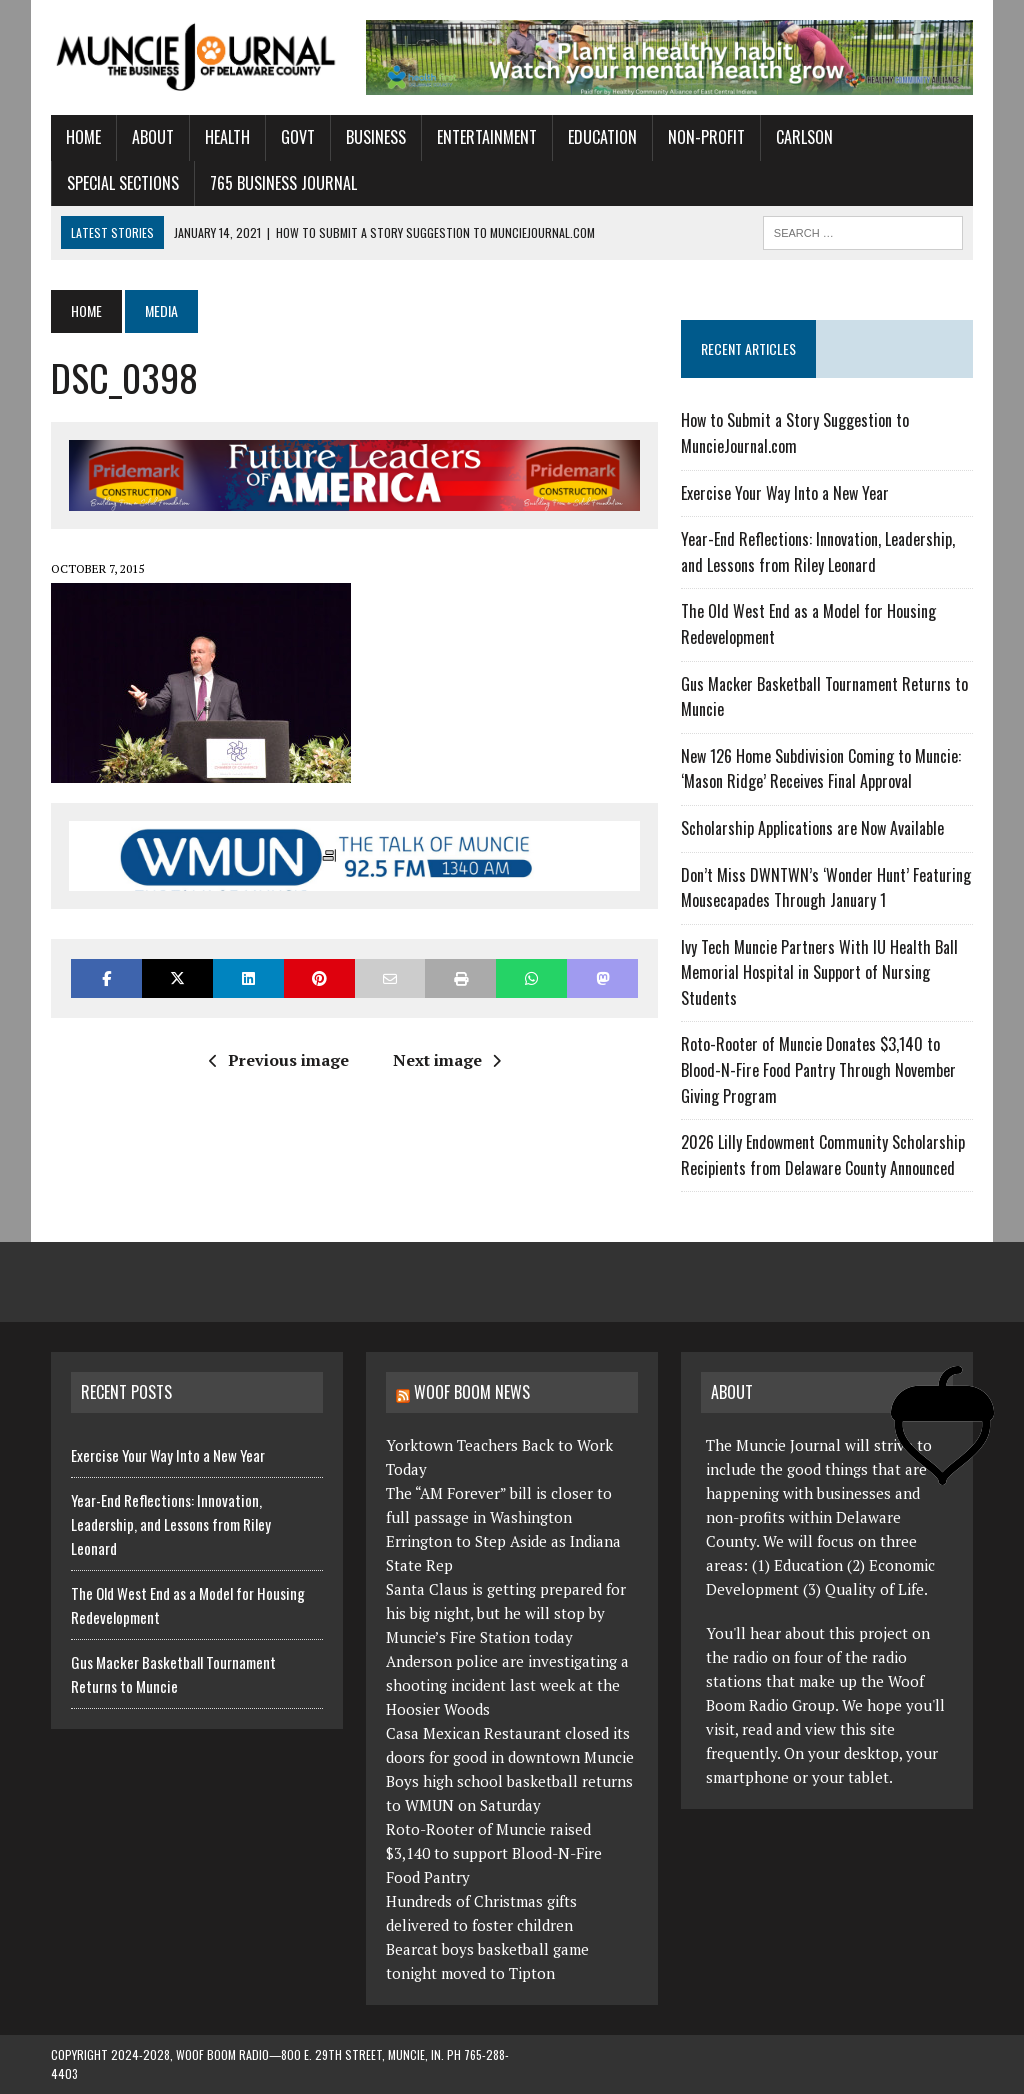 This screenshot has height=2094, width=1024. I want to click on access nature or outdoor-related content, so click(942, 1425).